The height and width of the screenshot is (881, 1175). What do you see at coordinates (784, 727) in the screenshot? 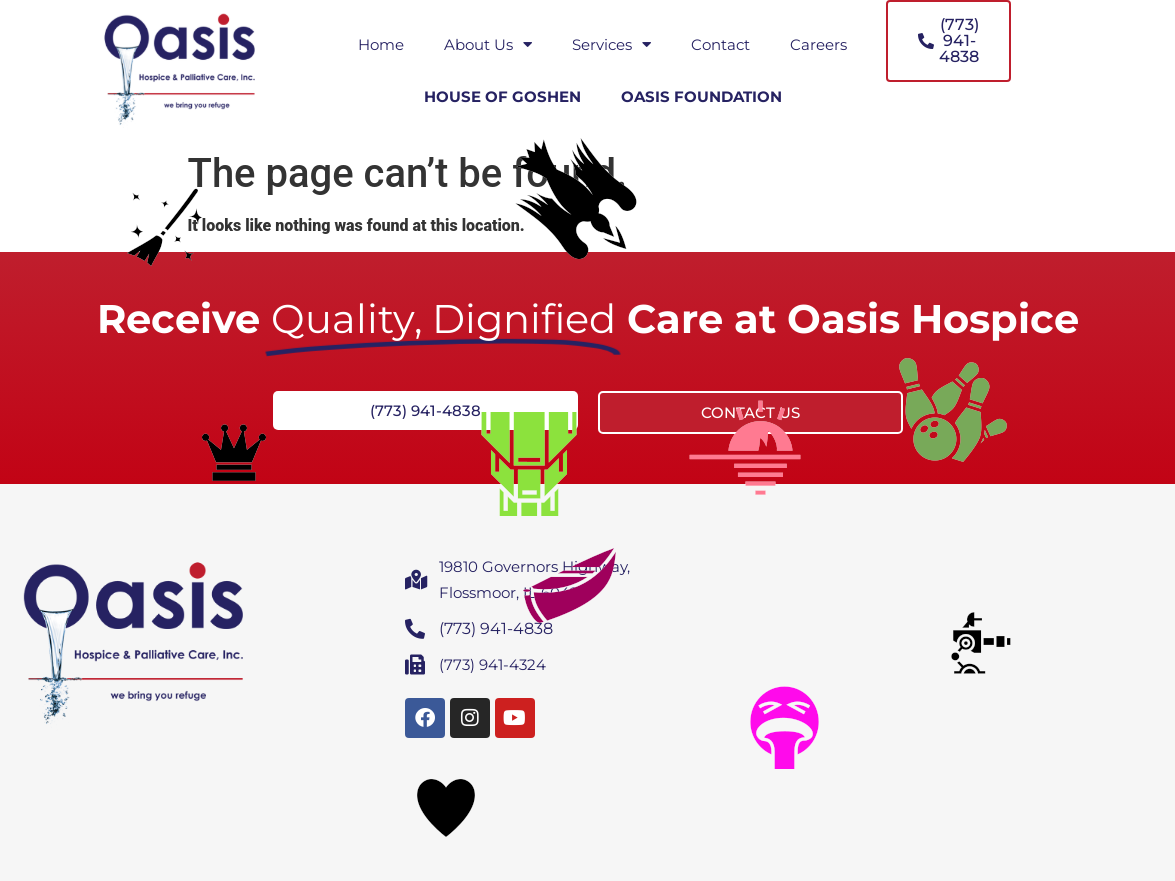
I see `indicates nausea or sickness status effect` at bounding box center [784, 727].